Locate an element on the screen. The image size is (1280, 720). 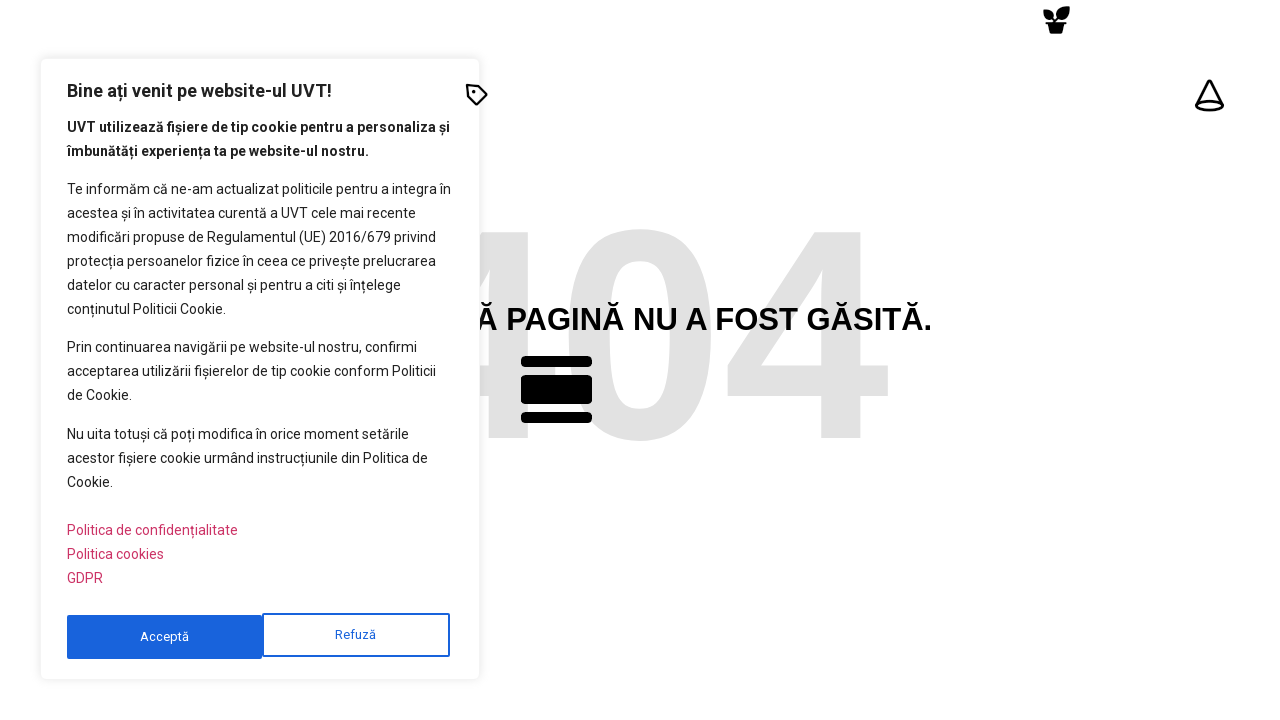
view or manage tags is located at coordinates (475, 93).